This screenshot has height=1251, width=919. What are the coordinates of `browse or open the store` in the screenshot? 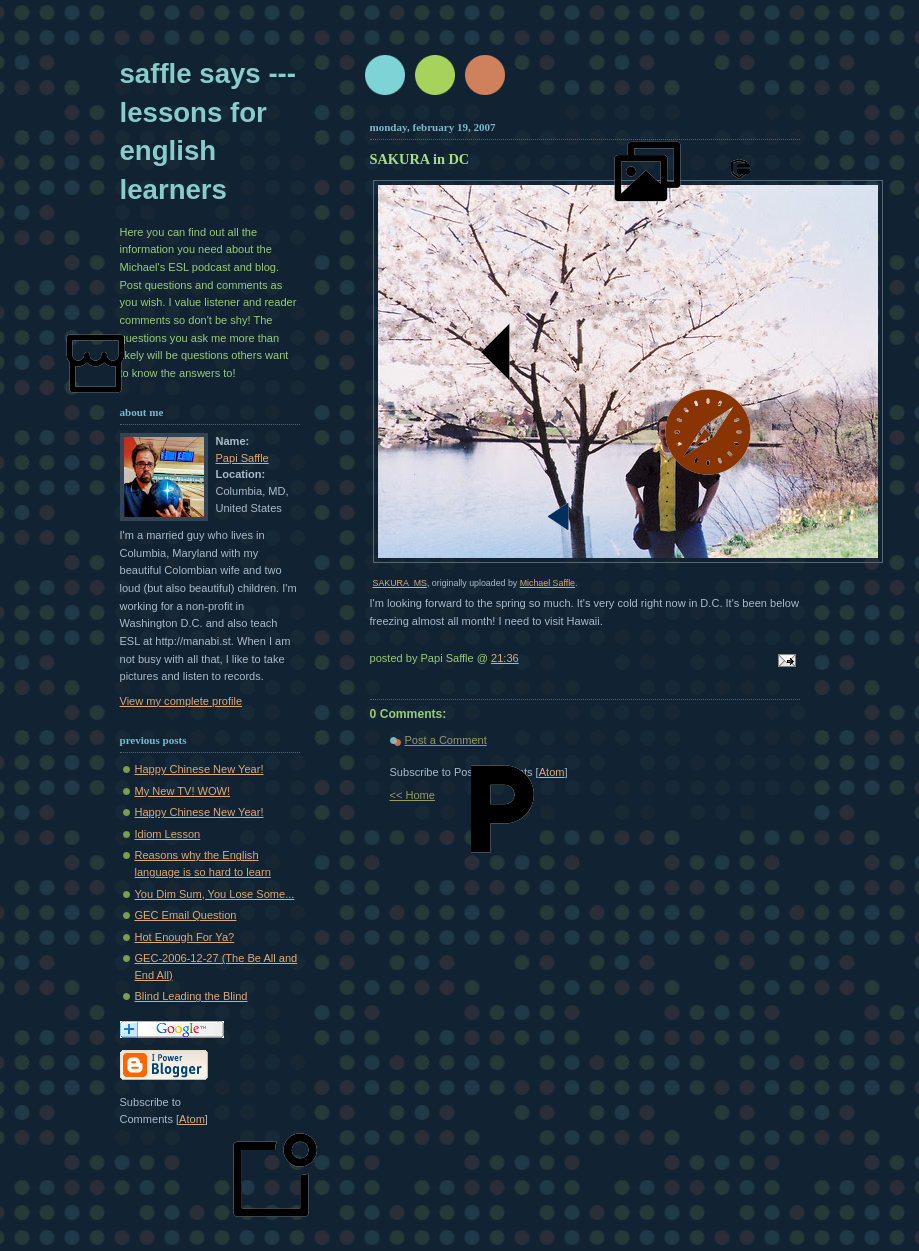 It's located at (95, 363).